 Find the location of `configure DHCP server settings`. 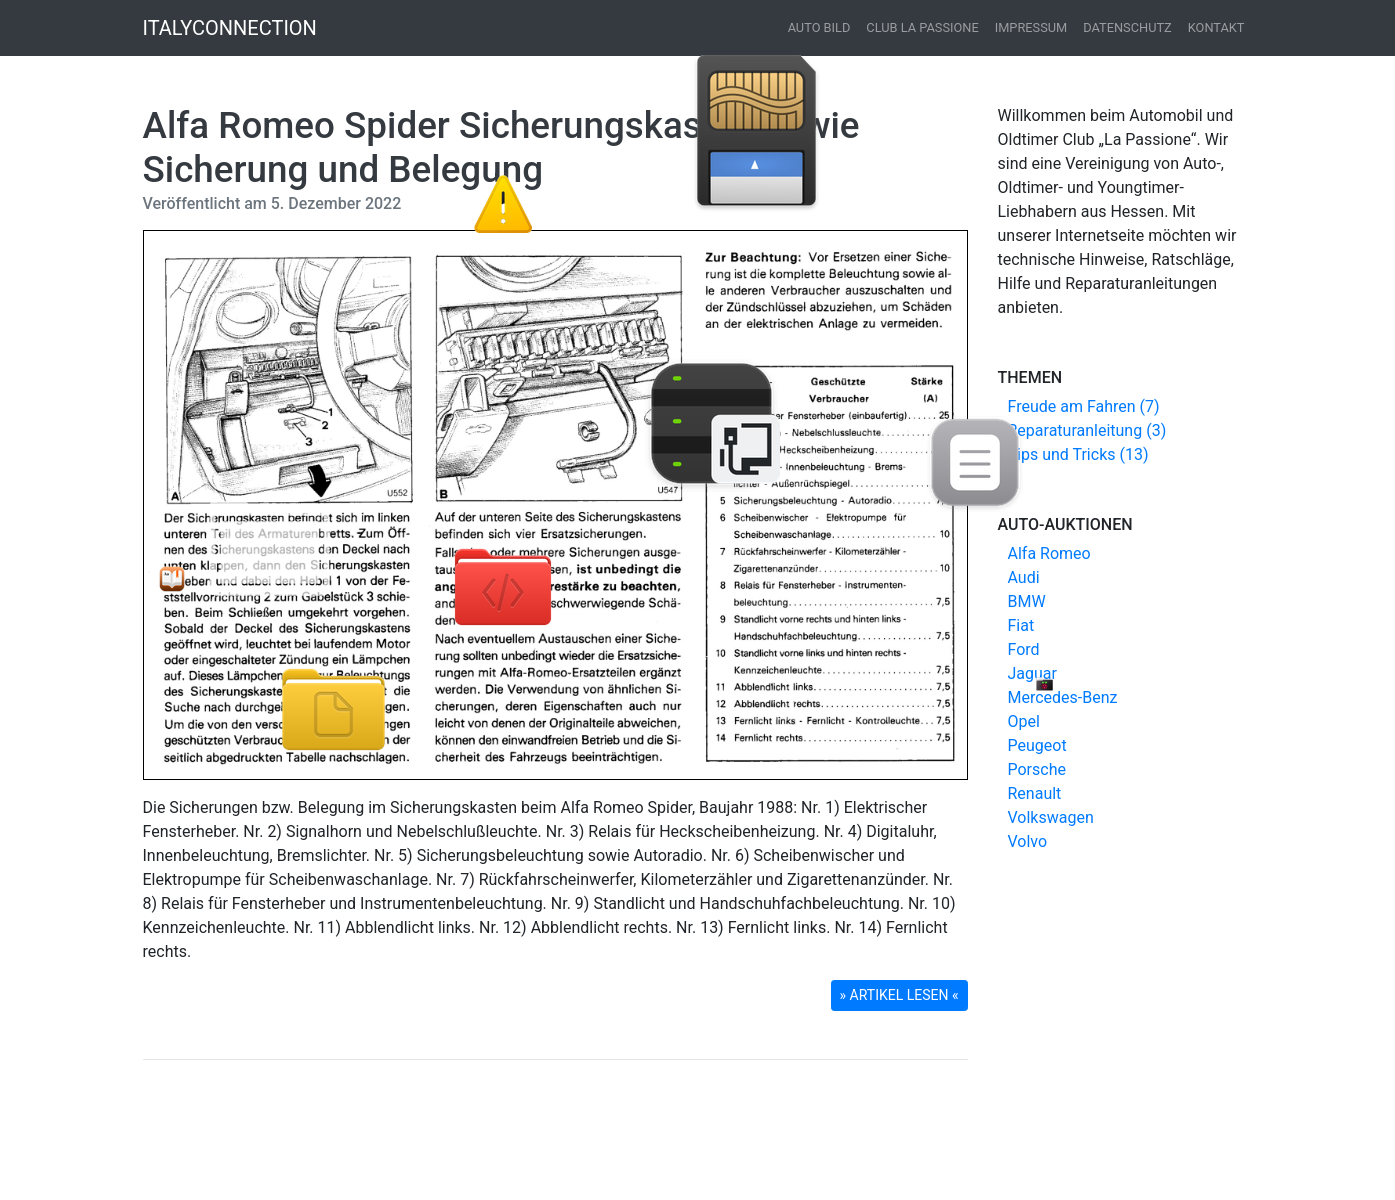

configure DHCP server settings is located at coordinates (712, 425).